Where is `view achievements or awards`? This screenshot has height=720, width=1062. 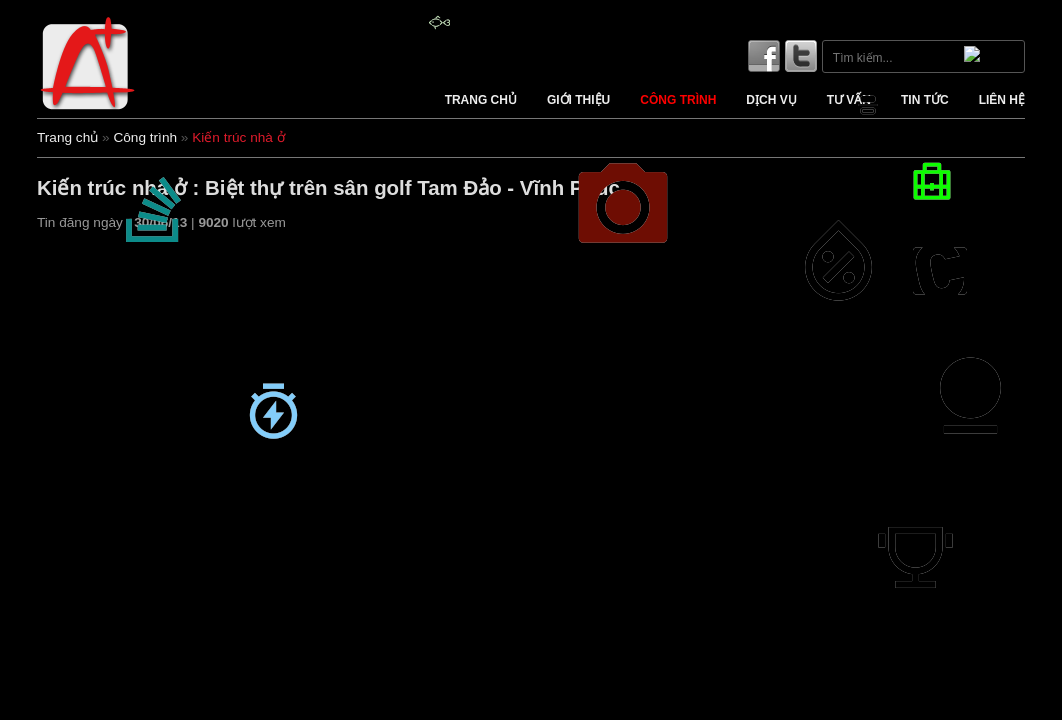
view achievements or awards is located at coordinates (915, 557).